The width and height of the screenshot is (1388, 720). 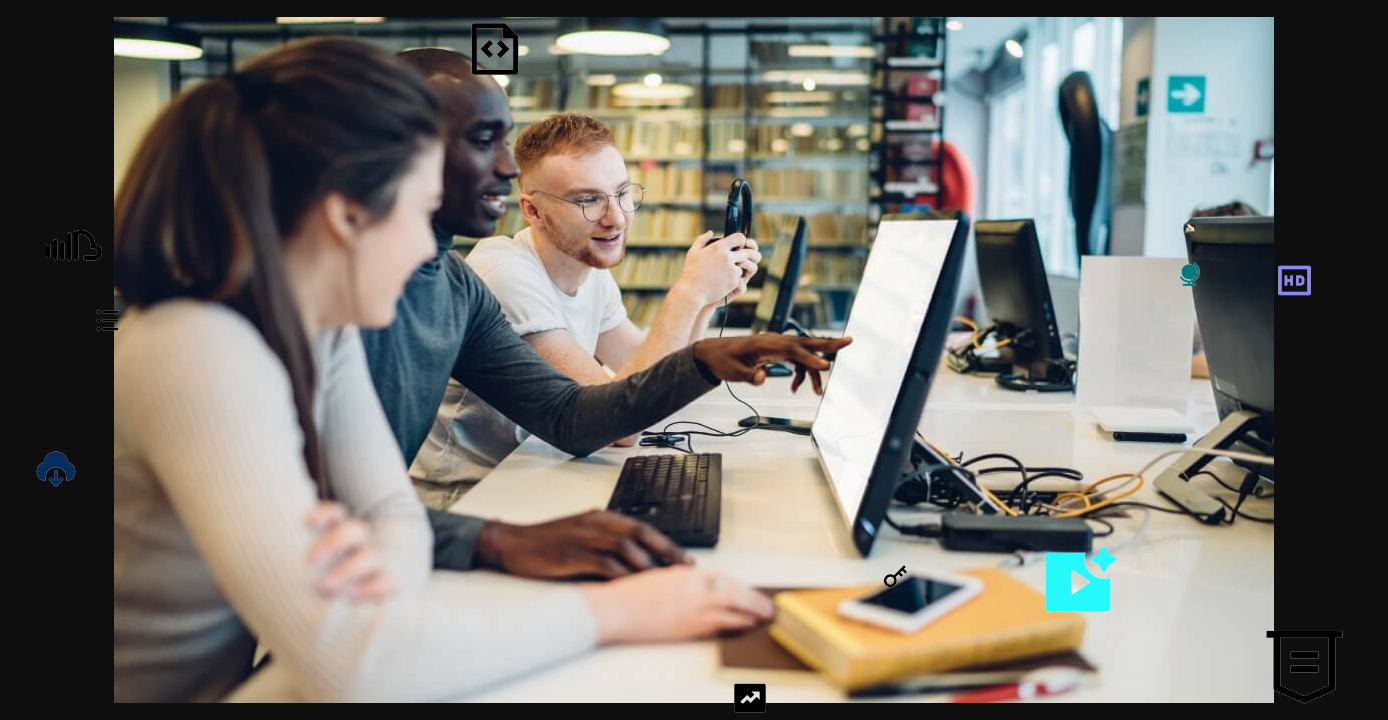 What do you see at coordinates (1078, 582) in the screenshot?
I see `access AI-powered video features` at bounding box center [1078, 582].